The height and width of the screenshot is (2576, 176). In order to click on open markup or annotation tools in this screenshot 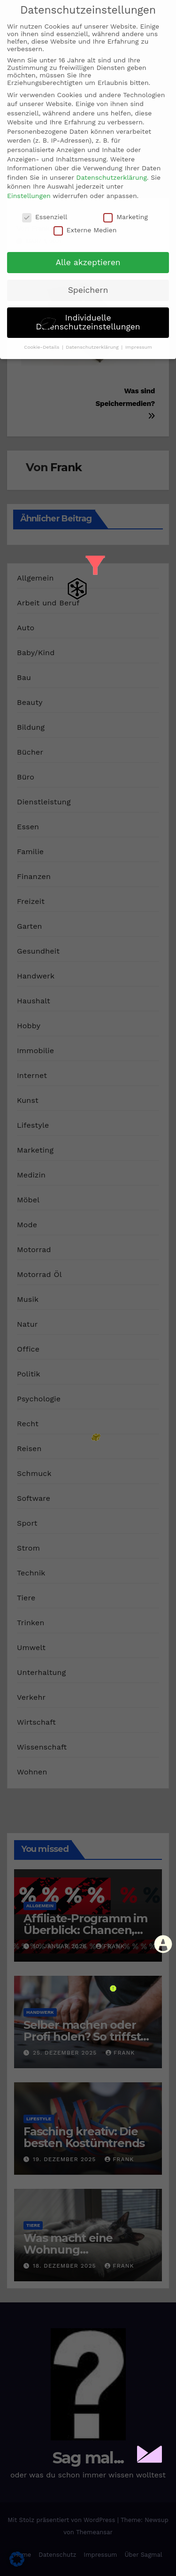, I will do `click(163, 1944)`.